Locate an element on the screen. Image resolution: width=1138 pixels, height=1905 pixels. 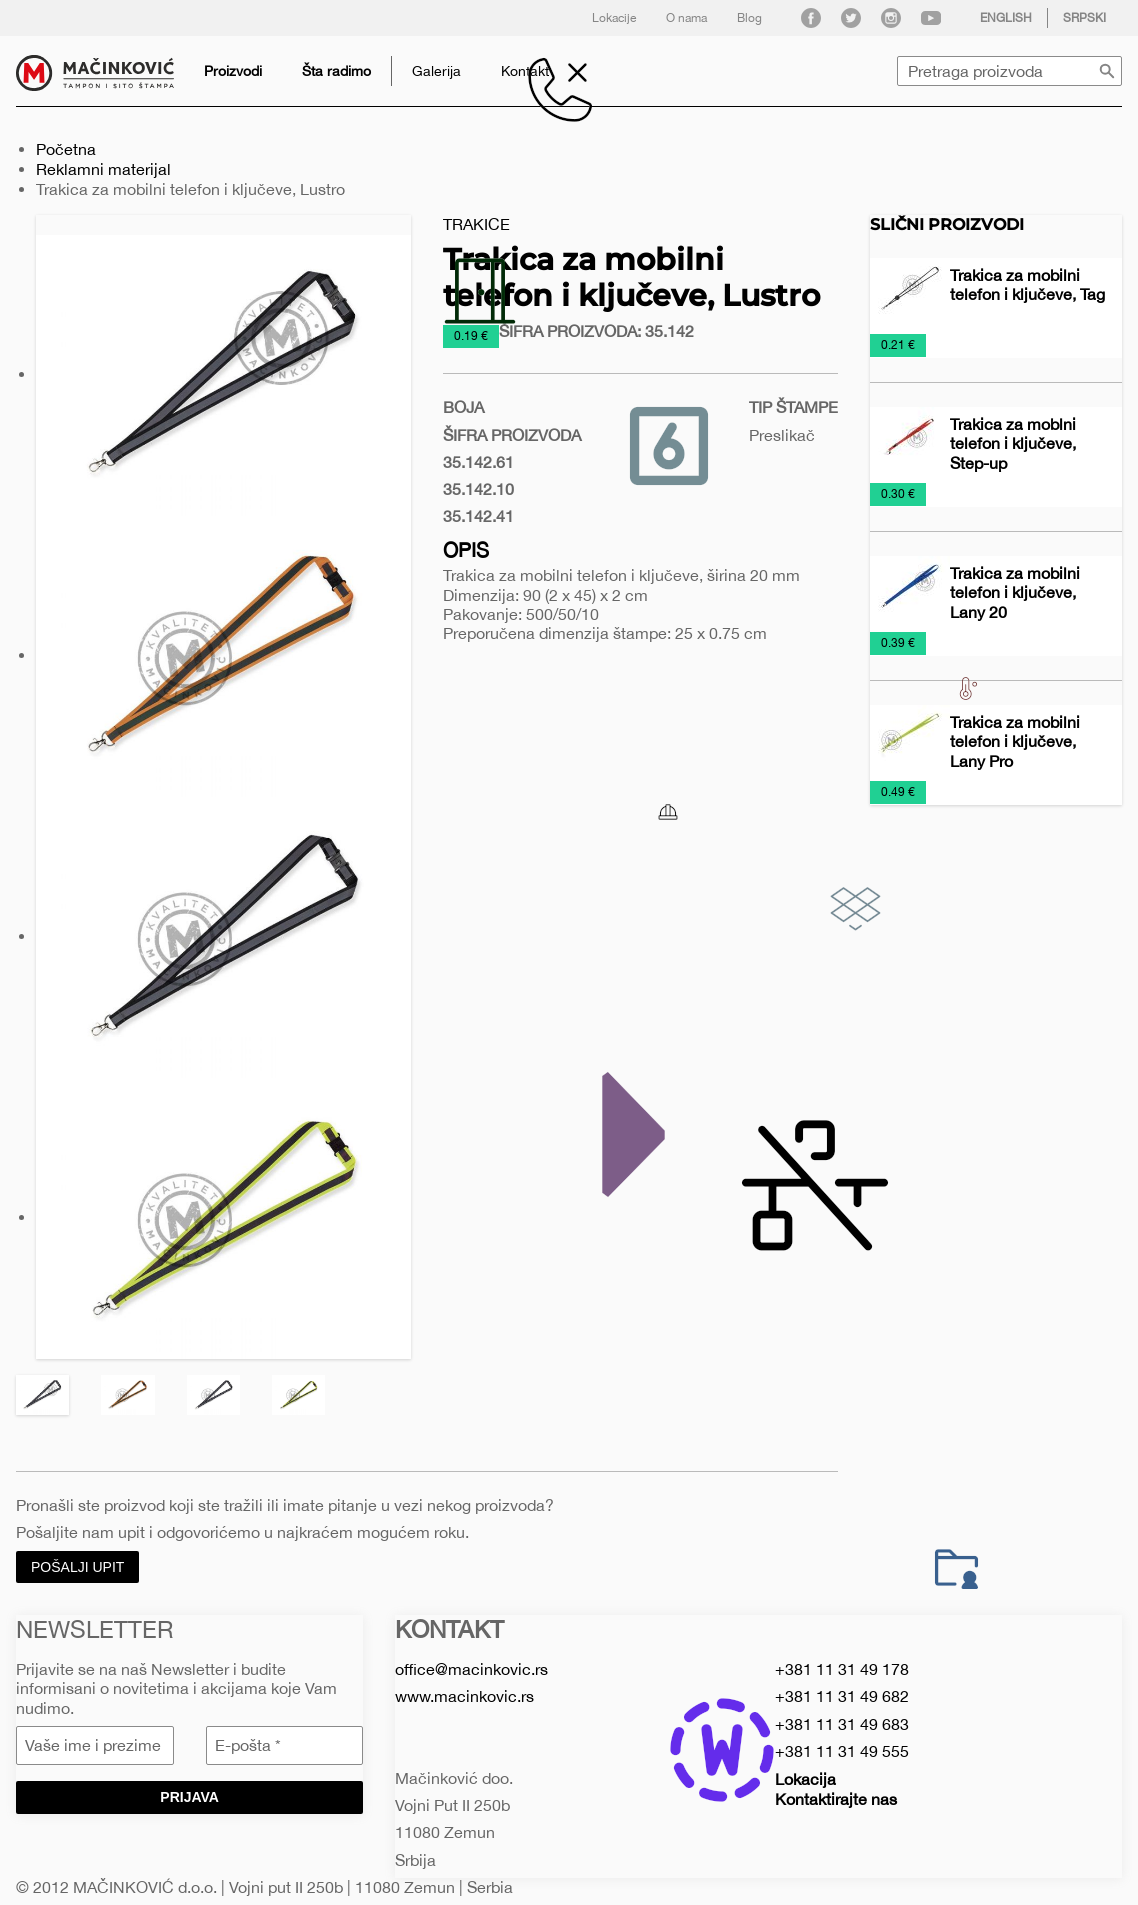
select or input the number six is located at coordinates (669, 446).